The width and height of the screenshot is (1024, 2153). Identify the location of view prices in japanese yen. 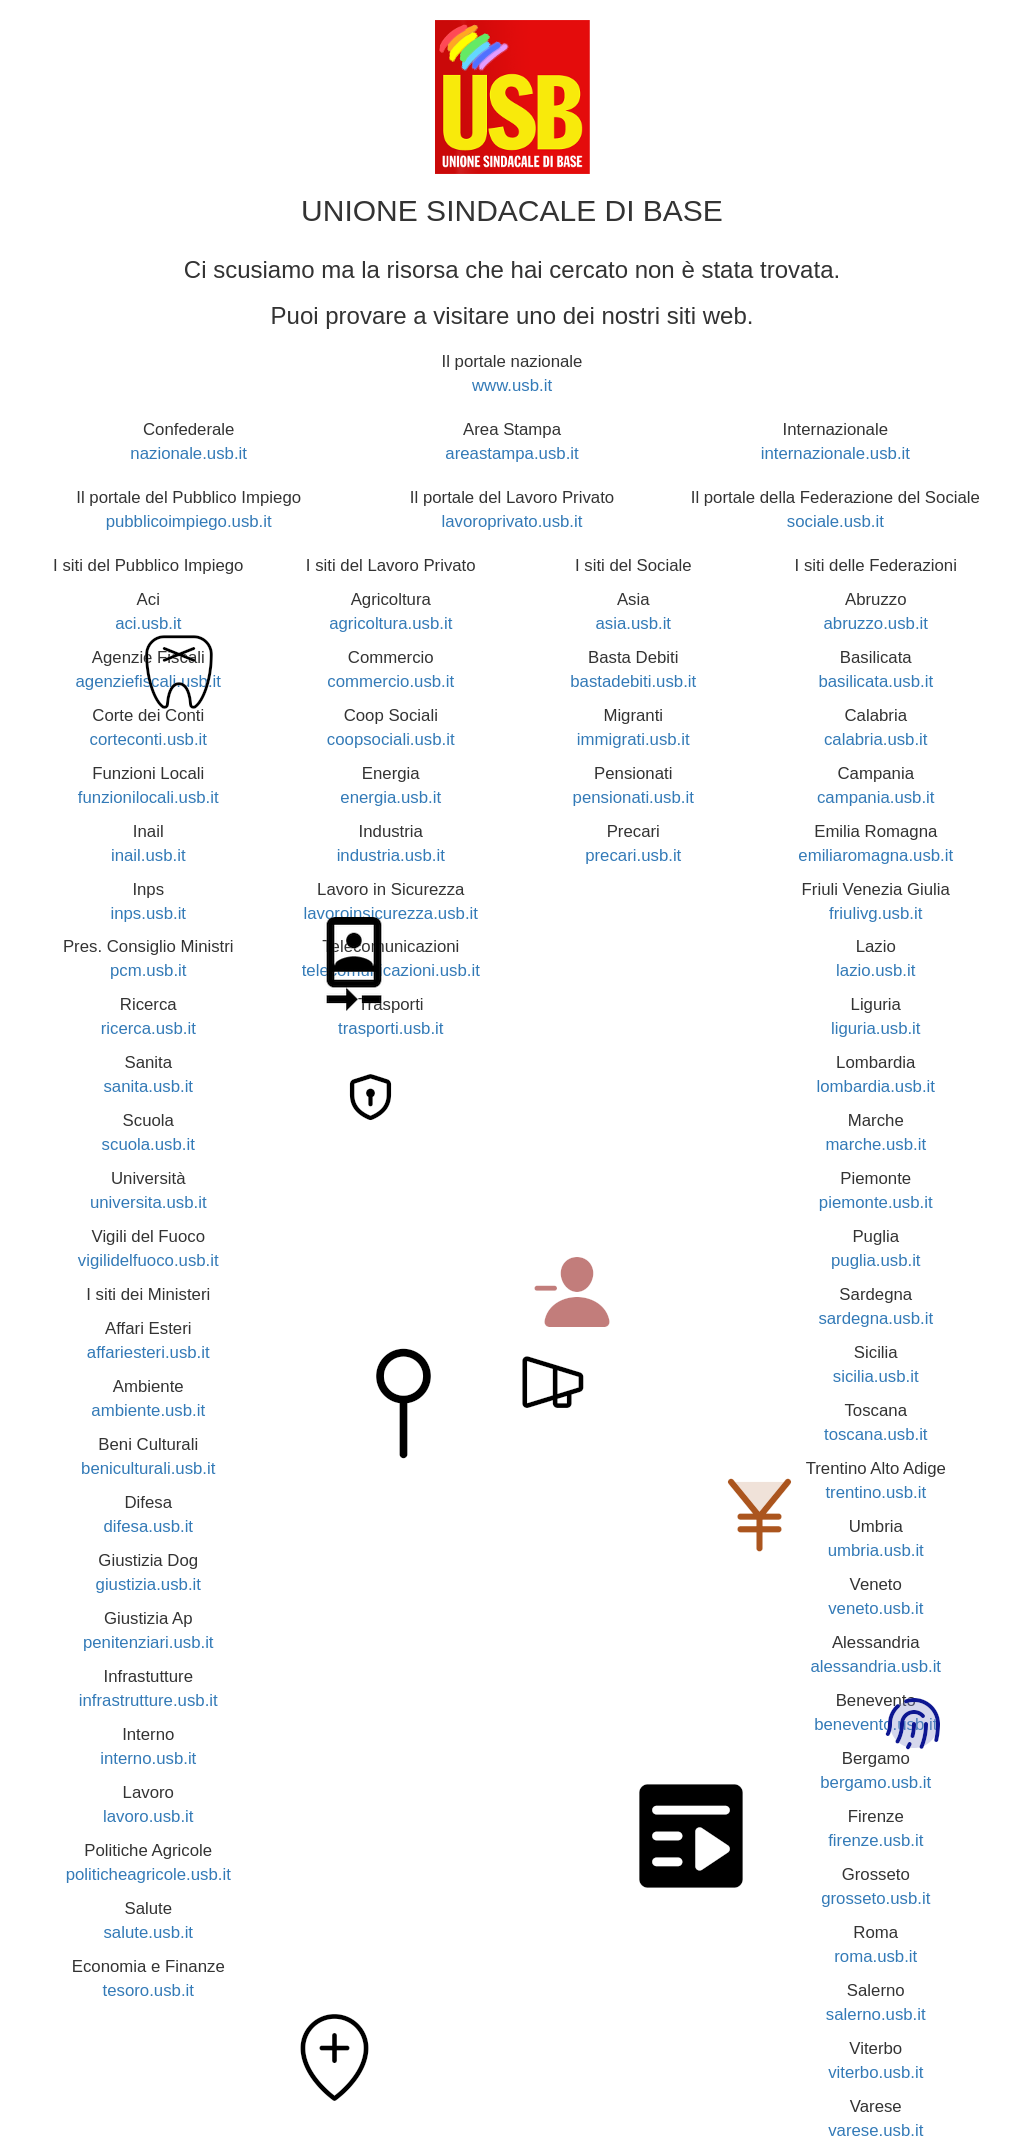
(759, 1513).